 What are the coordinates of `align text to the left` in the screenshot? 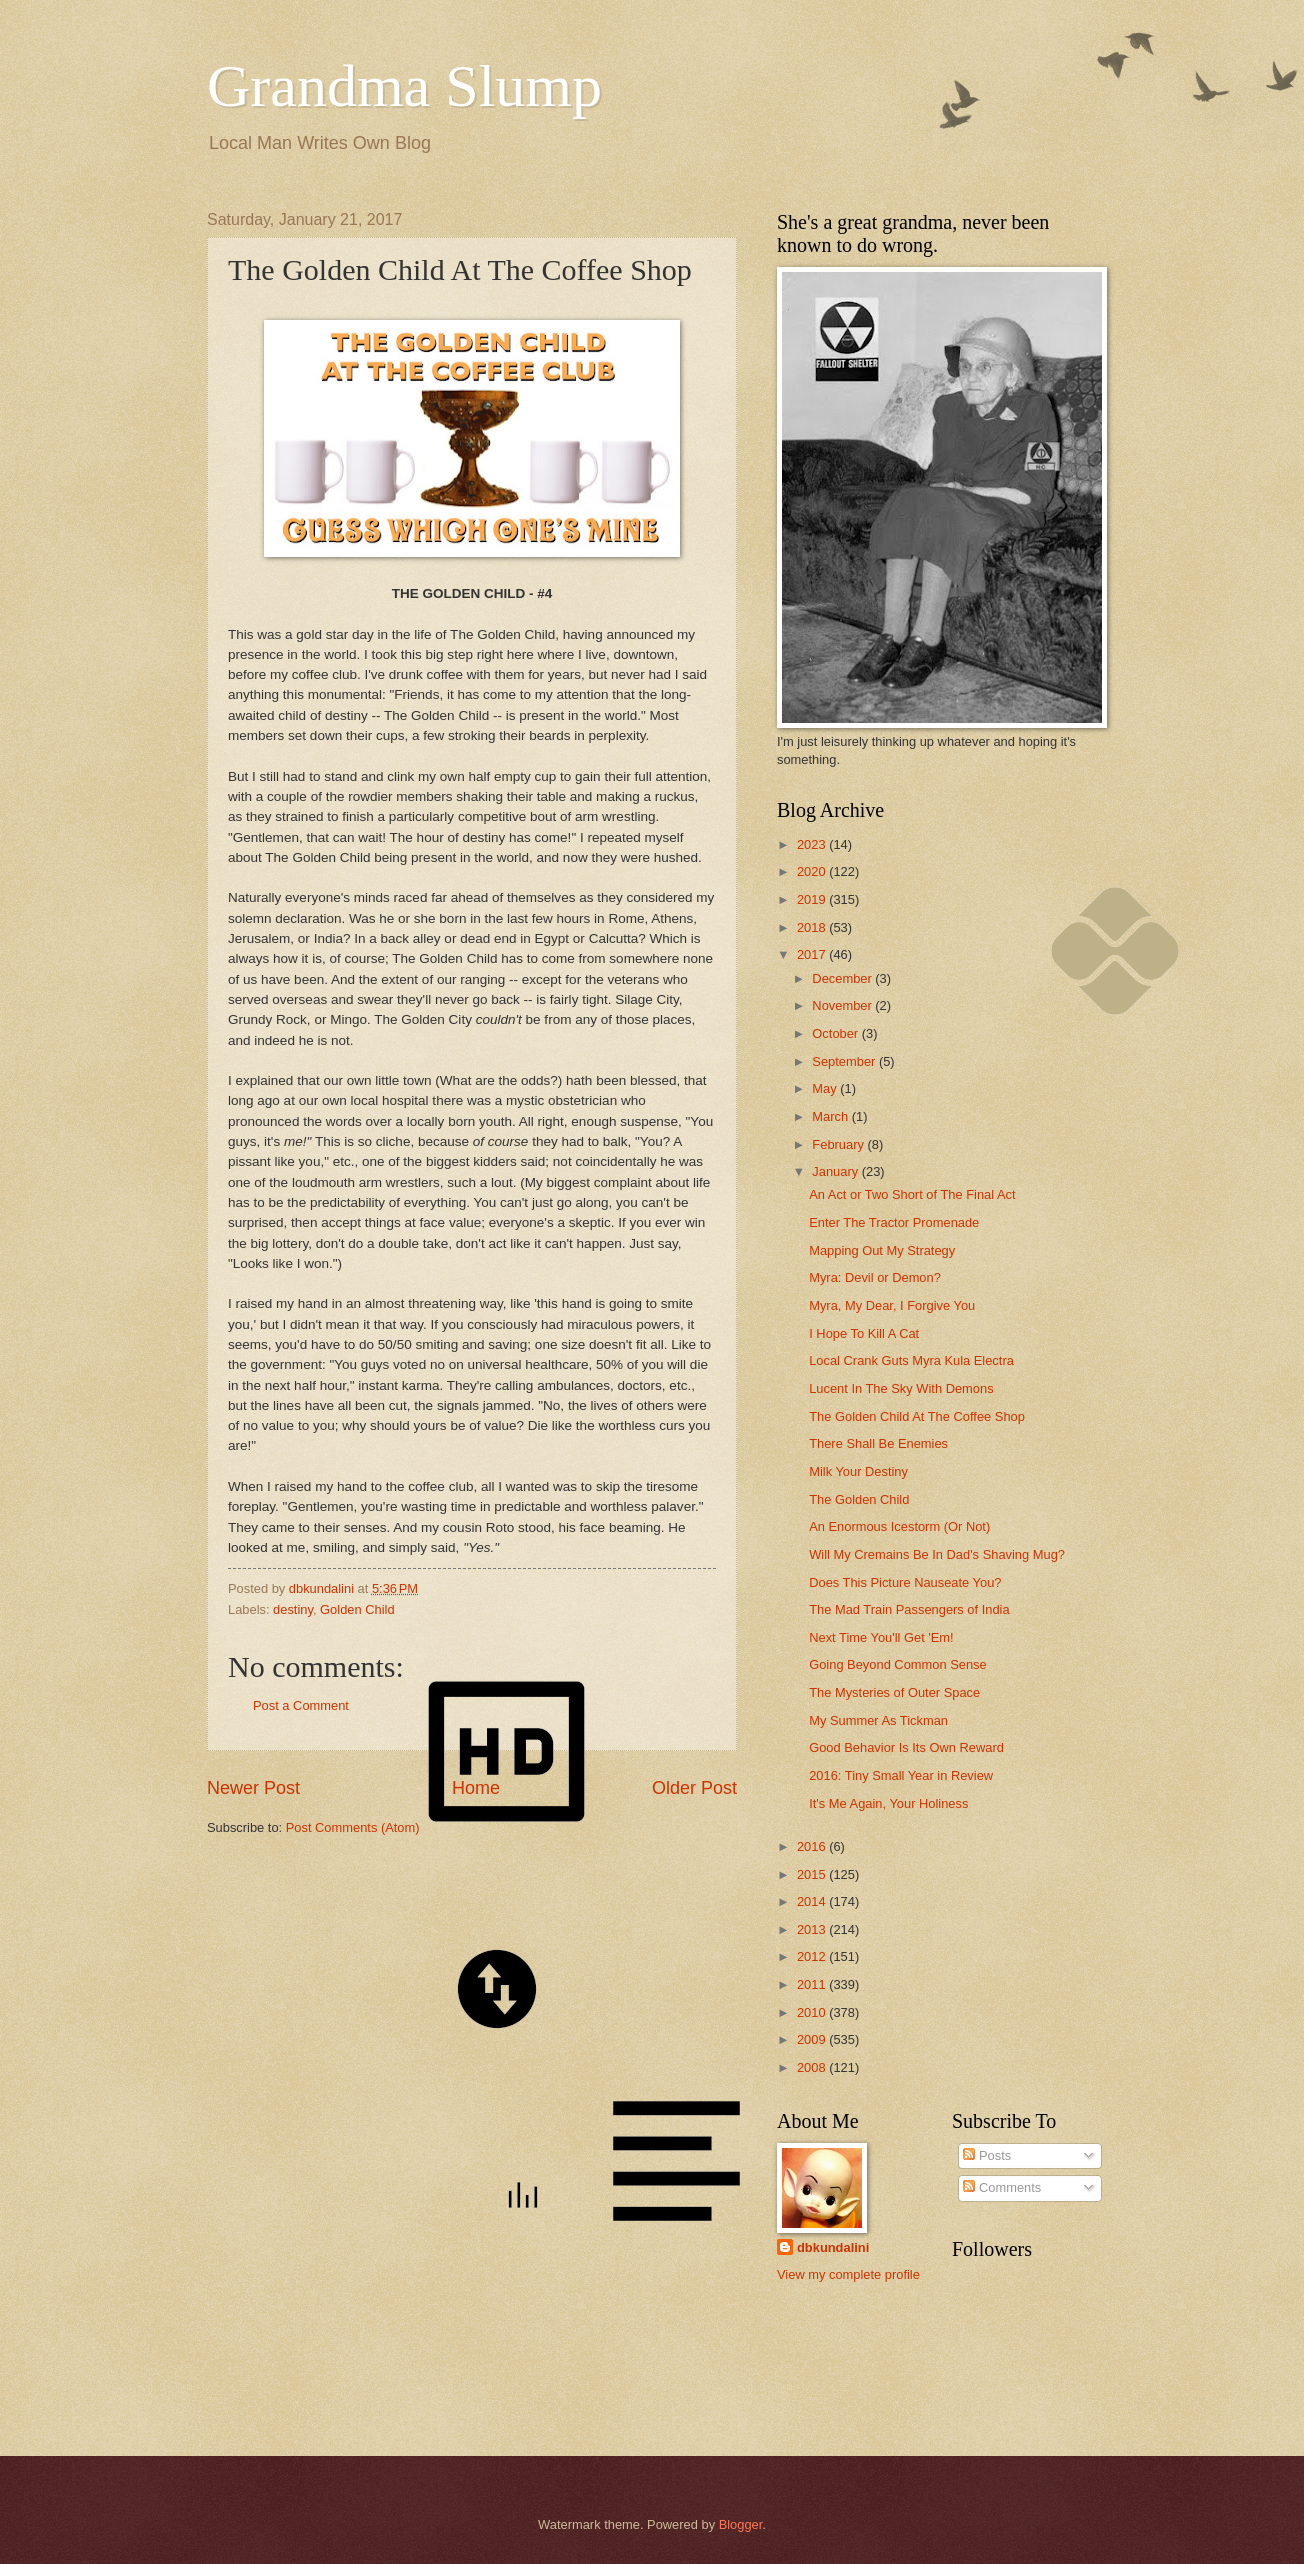 It's located at (676, 2157).